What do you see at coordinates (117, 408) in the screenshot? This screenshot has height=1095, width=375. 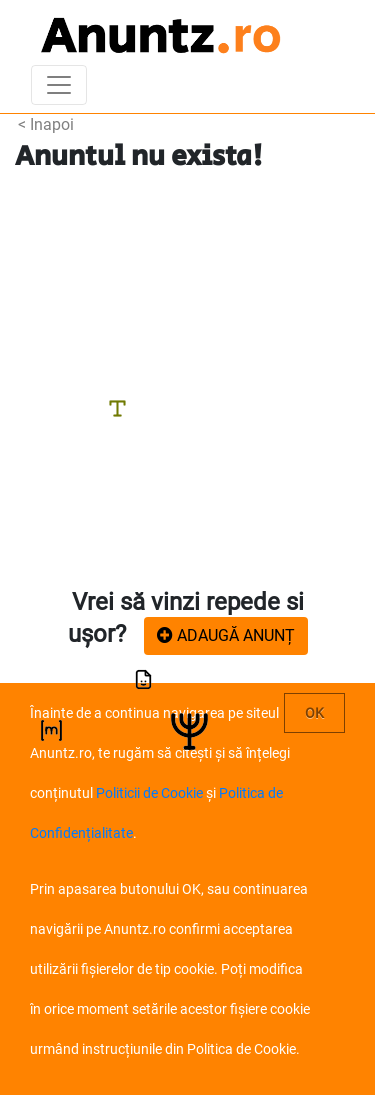 I see `format text or change font style` at bounding box center [117, 408].